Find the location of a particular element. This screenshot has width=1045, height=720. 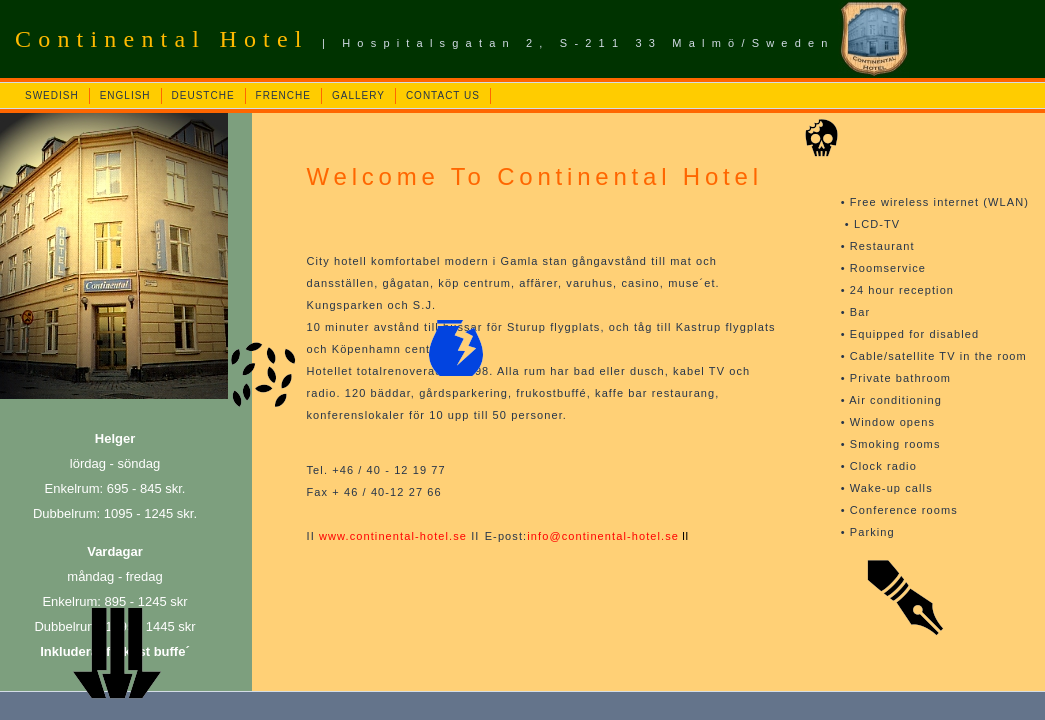

sesame seeds ingredient or allergen indicator is located at coordinates (263, 375).